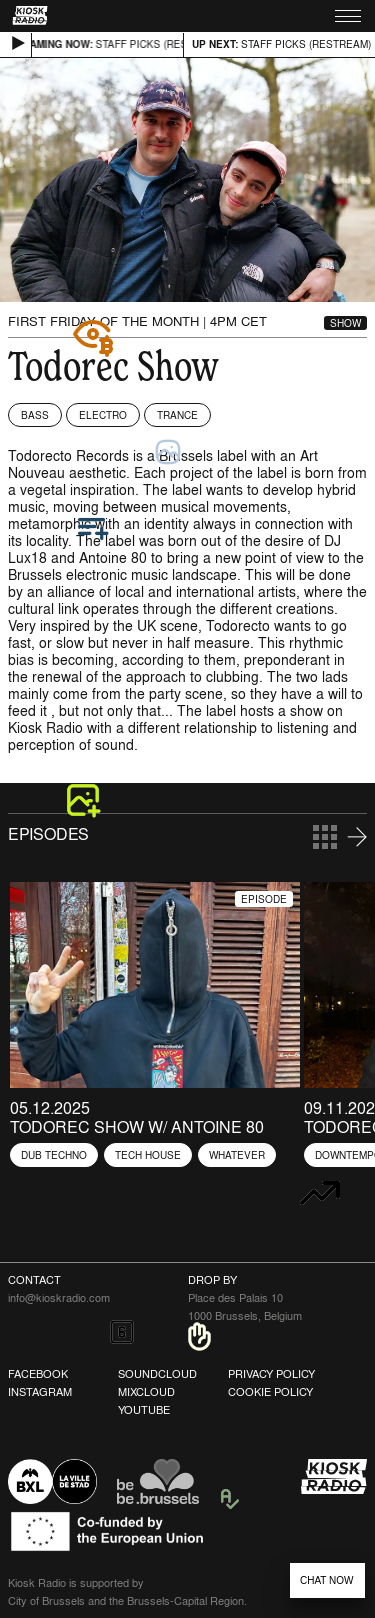 This screenshot has width=375, height=1618. Describe the element at coordinates (93, 334) in the screenshot. I see `view bitcoin wallet balance` at that location.